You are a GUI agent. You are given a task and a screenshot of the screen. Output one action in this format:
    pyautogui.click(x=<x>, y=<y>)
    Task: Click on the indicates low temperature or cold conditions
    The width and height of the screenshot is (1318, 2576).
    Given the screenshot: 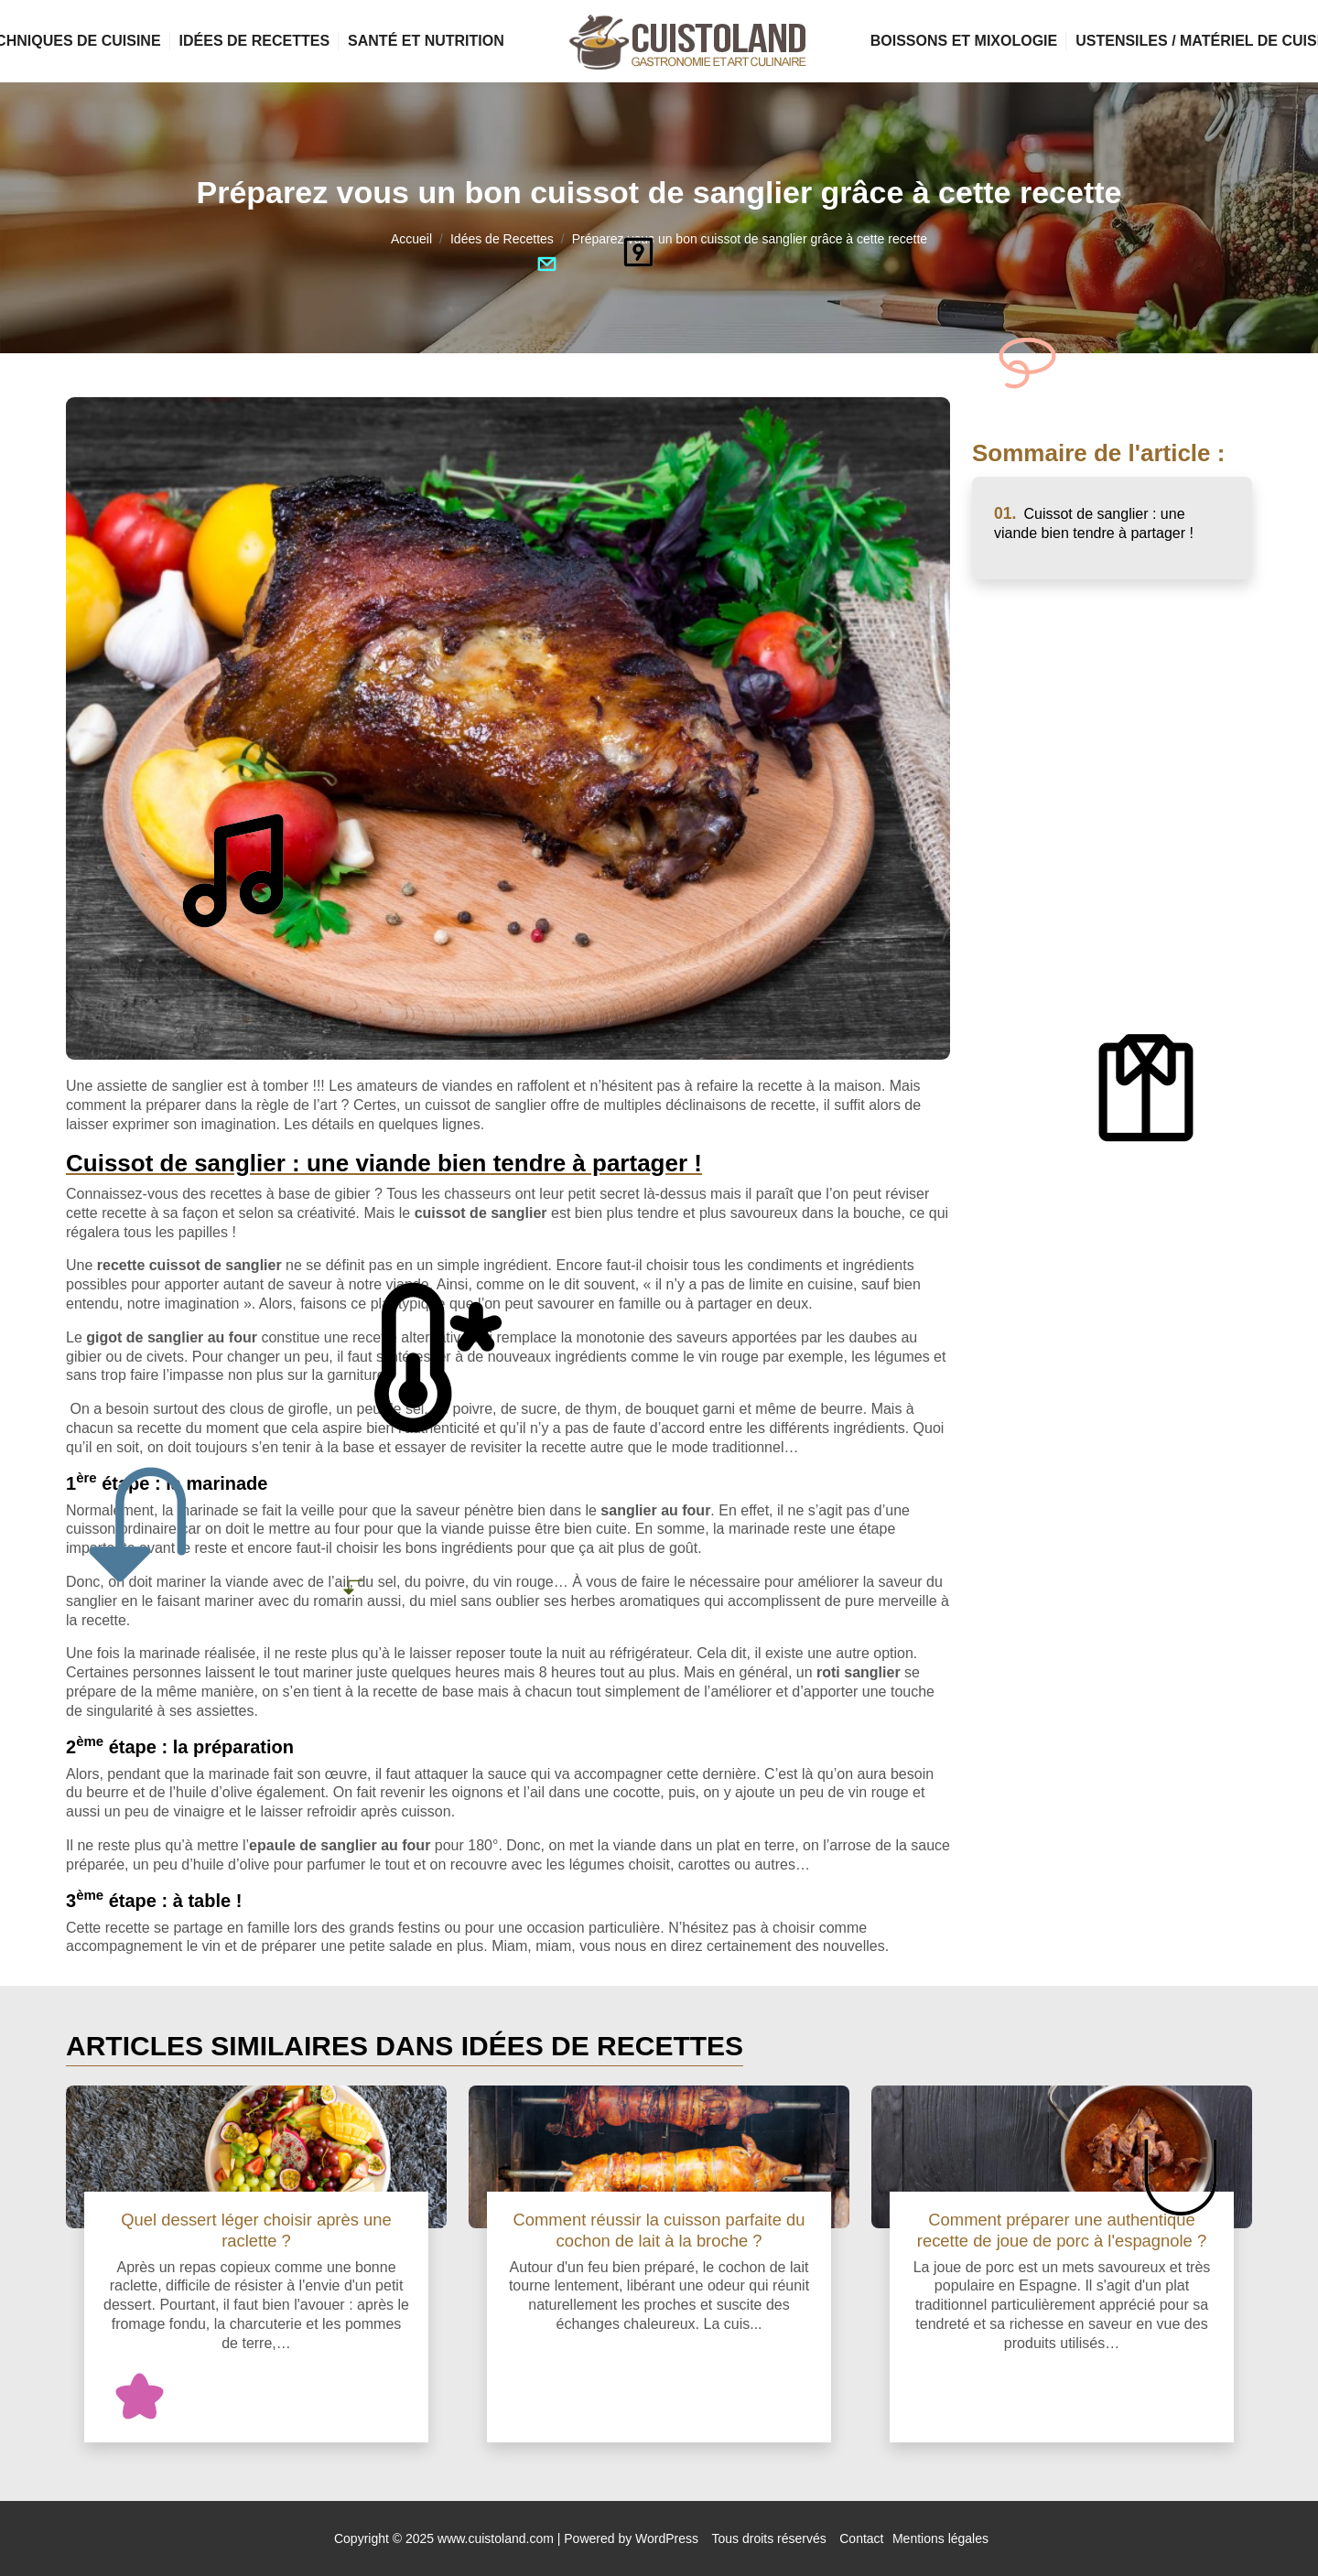 What is the action you would take?
    pyautogui.click(x=425, y=1357)
    